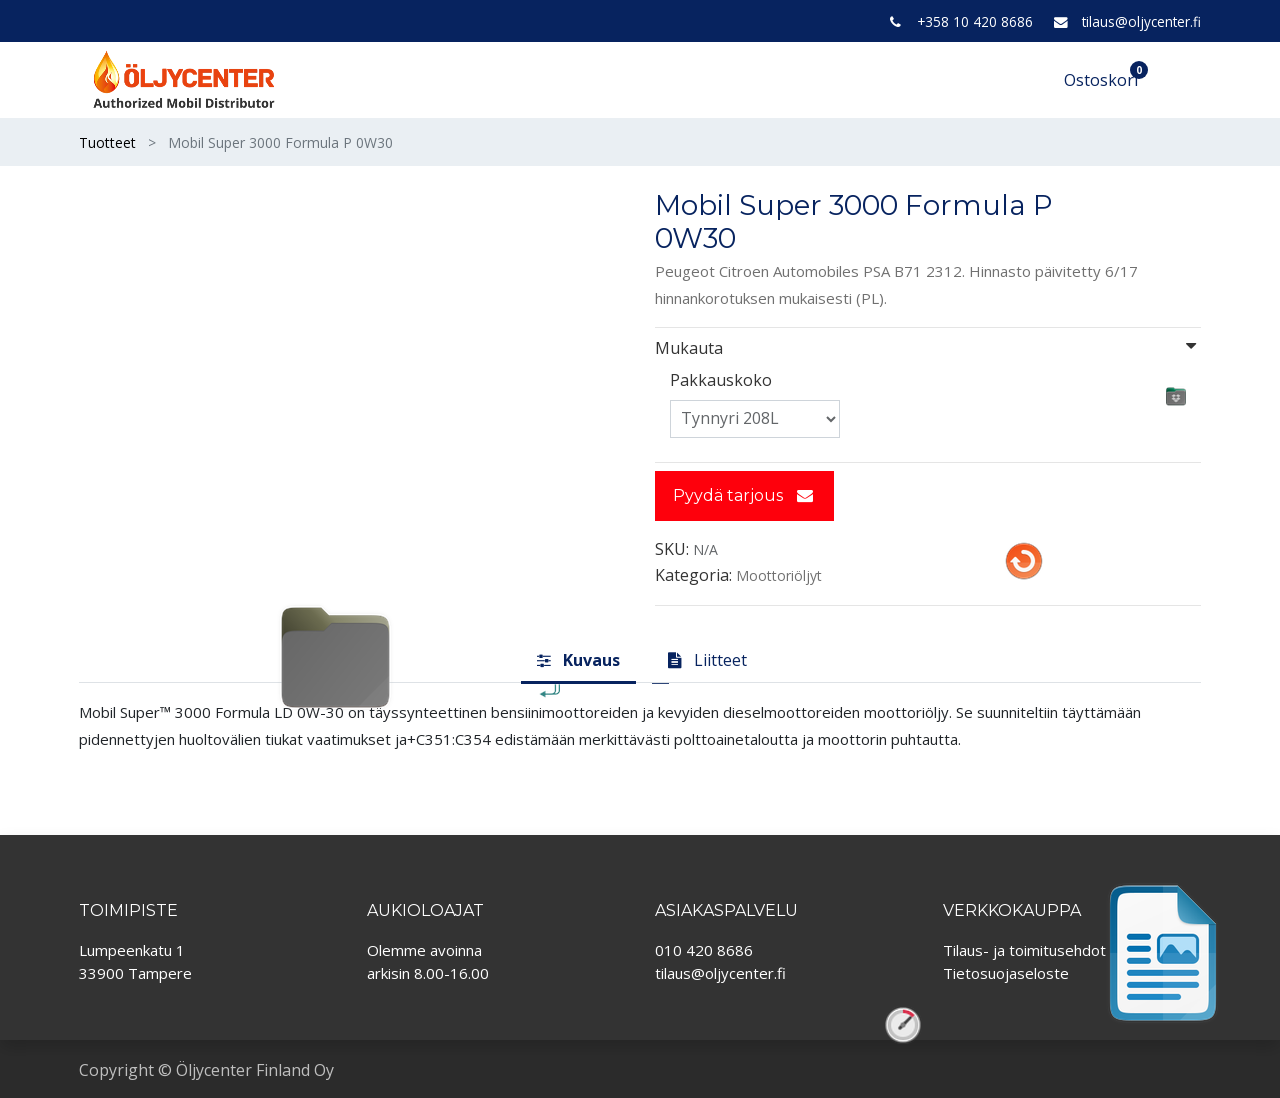  What do you see at coordinates (903, 1025) in the screenshot?
I see `open sysprof system profiler` at bounding box center [903, 1025].